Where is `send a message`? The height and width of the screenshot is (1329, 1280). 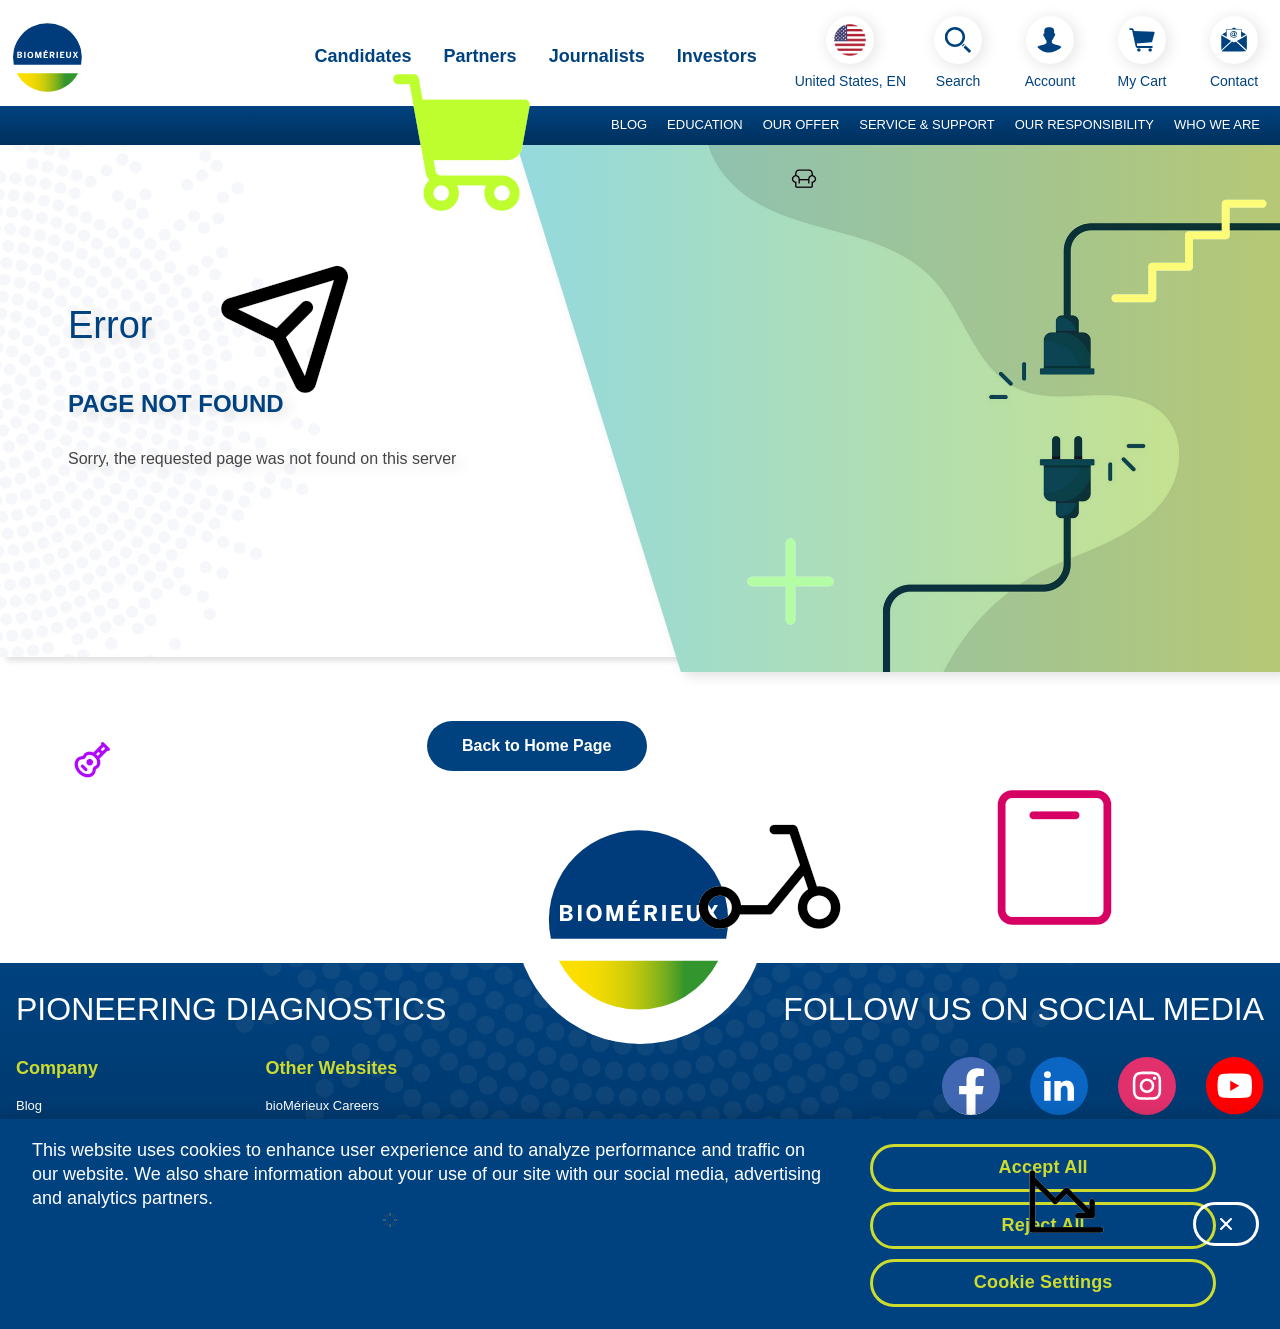 send a message is located at coordinates (289, 325).